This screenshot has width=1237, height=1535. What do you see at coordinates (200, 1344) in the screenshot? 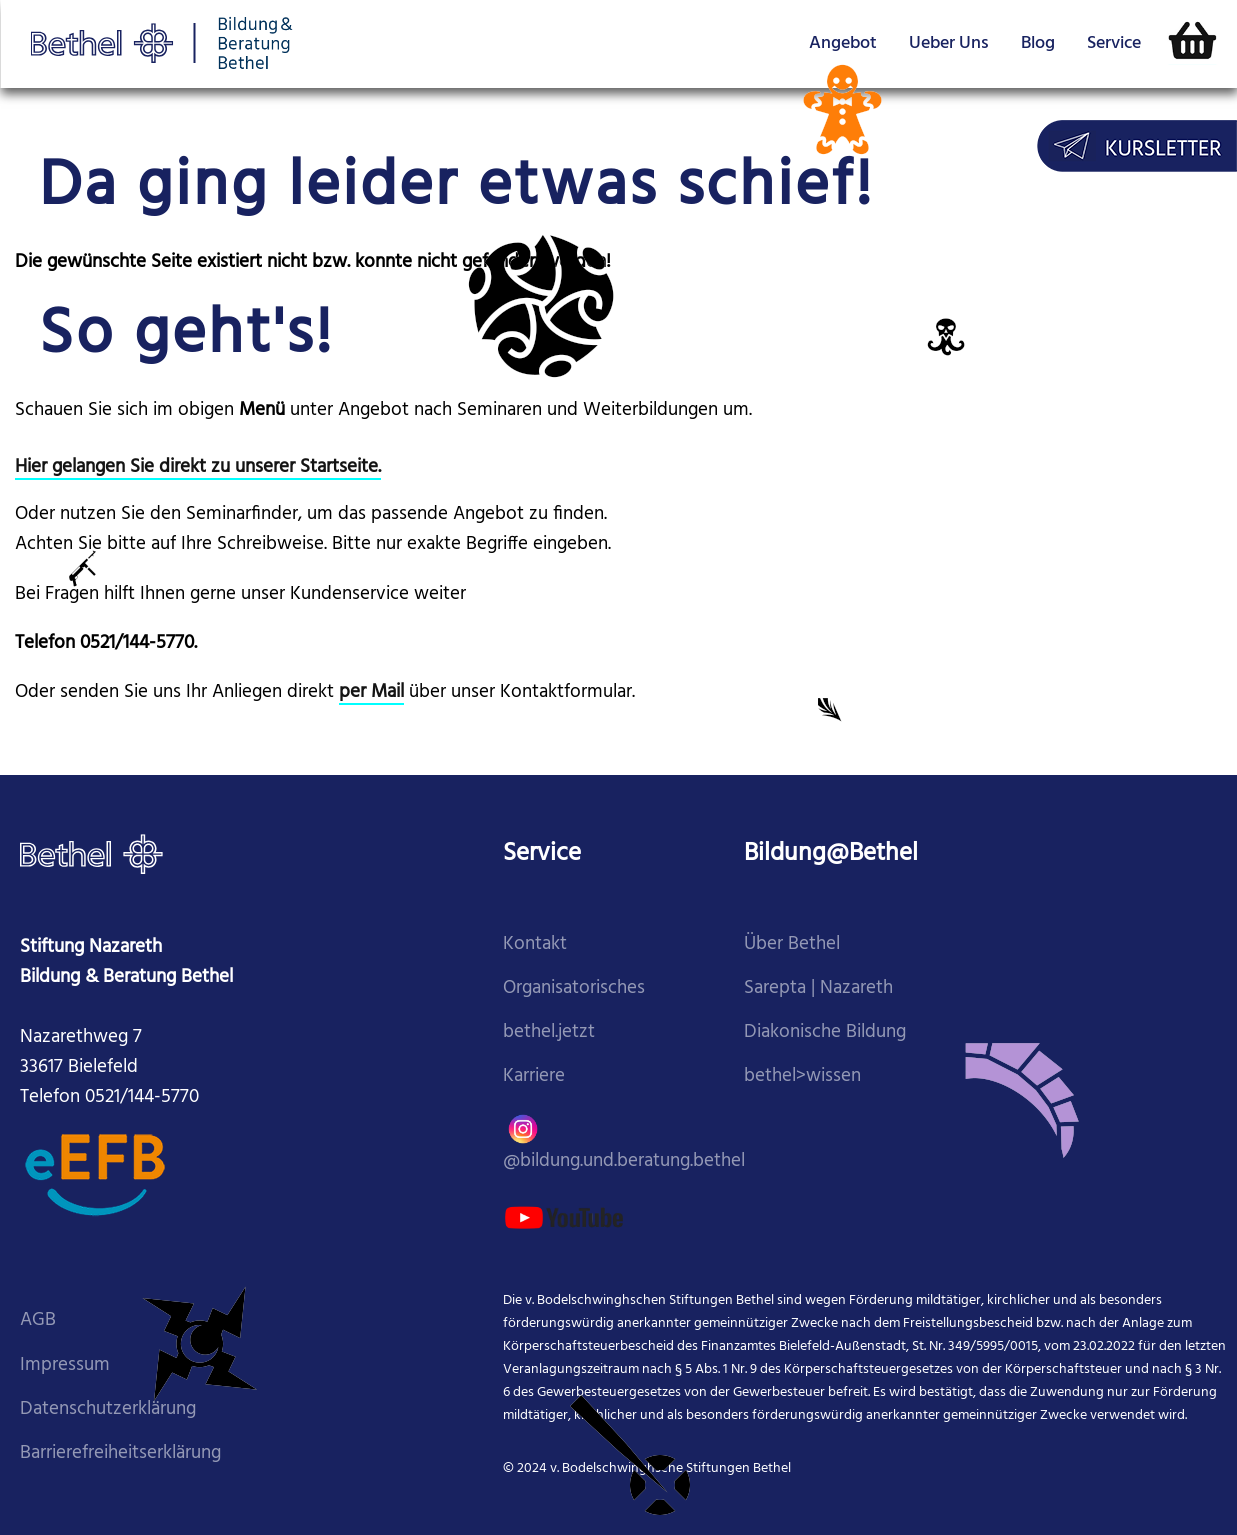
I see `shuriken or ninja throwing star weapon icon` at bounding box center [200, 1344].